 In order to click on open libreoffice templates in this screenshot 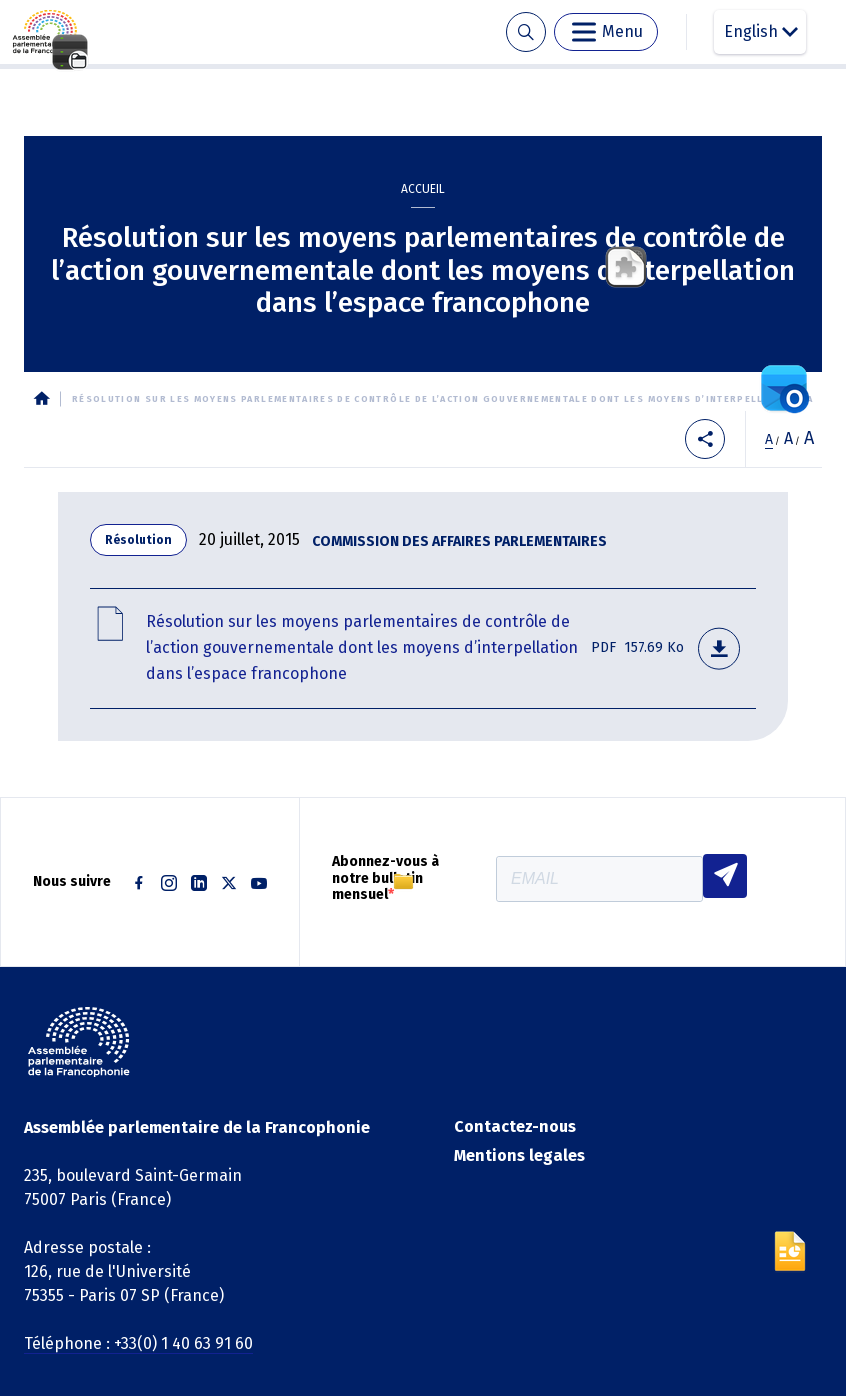, I will do `click(626, 267)`.